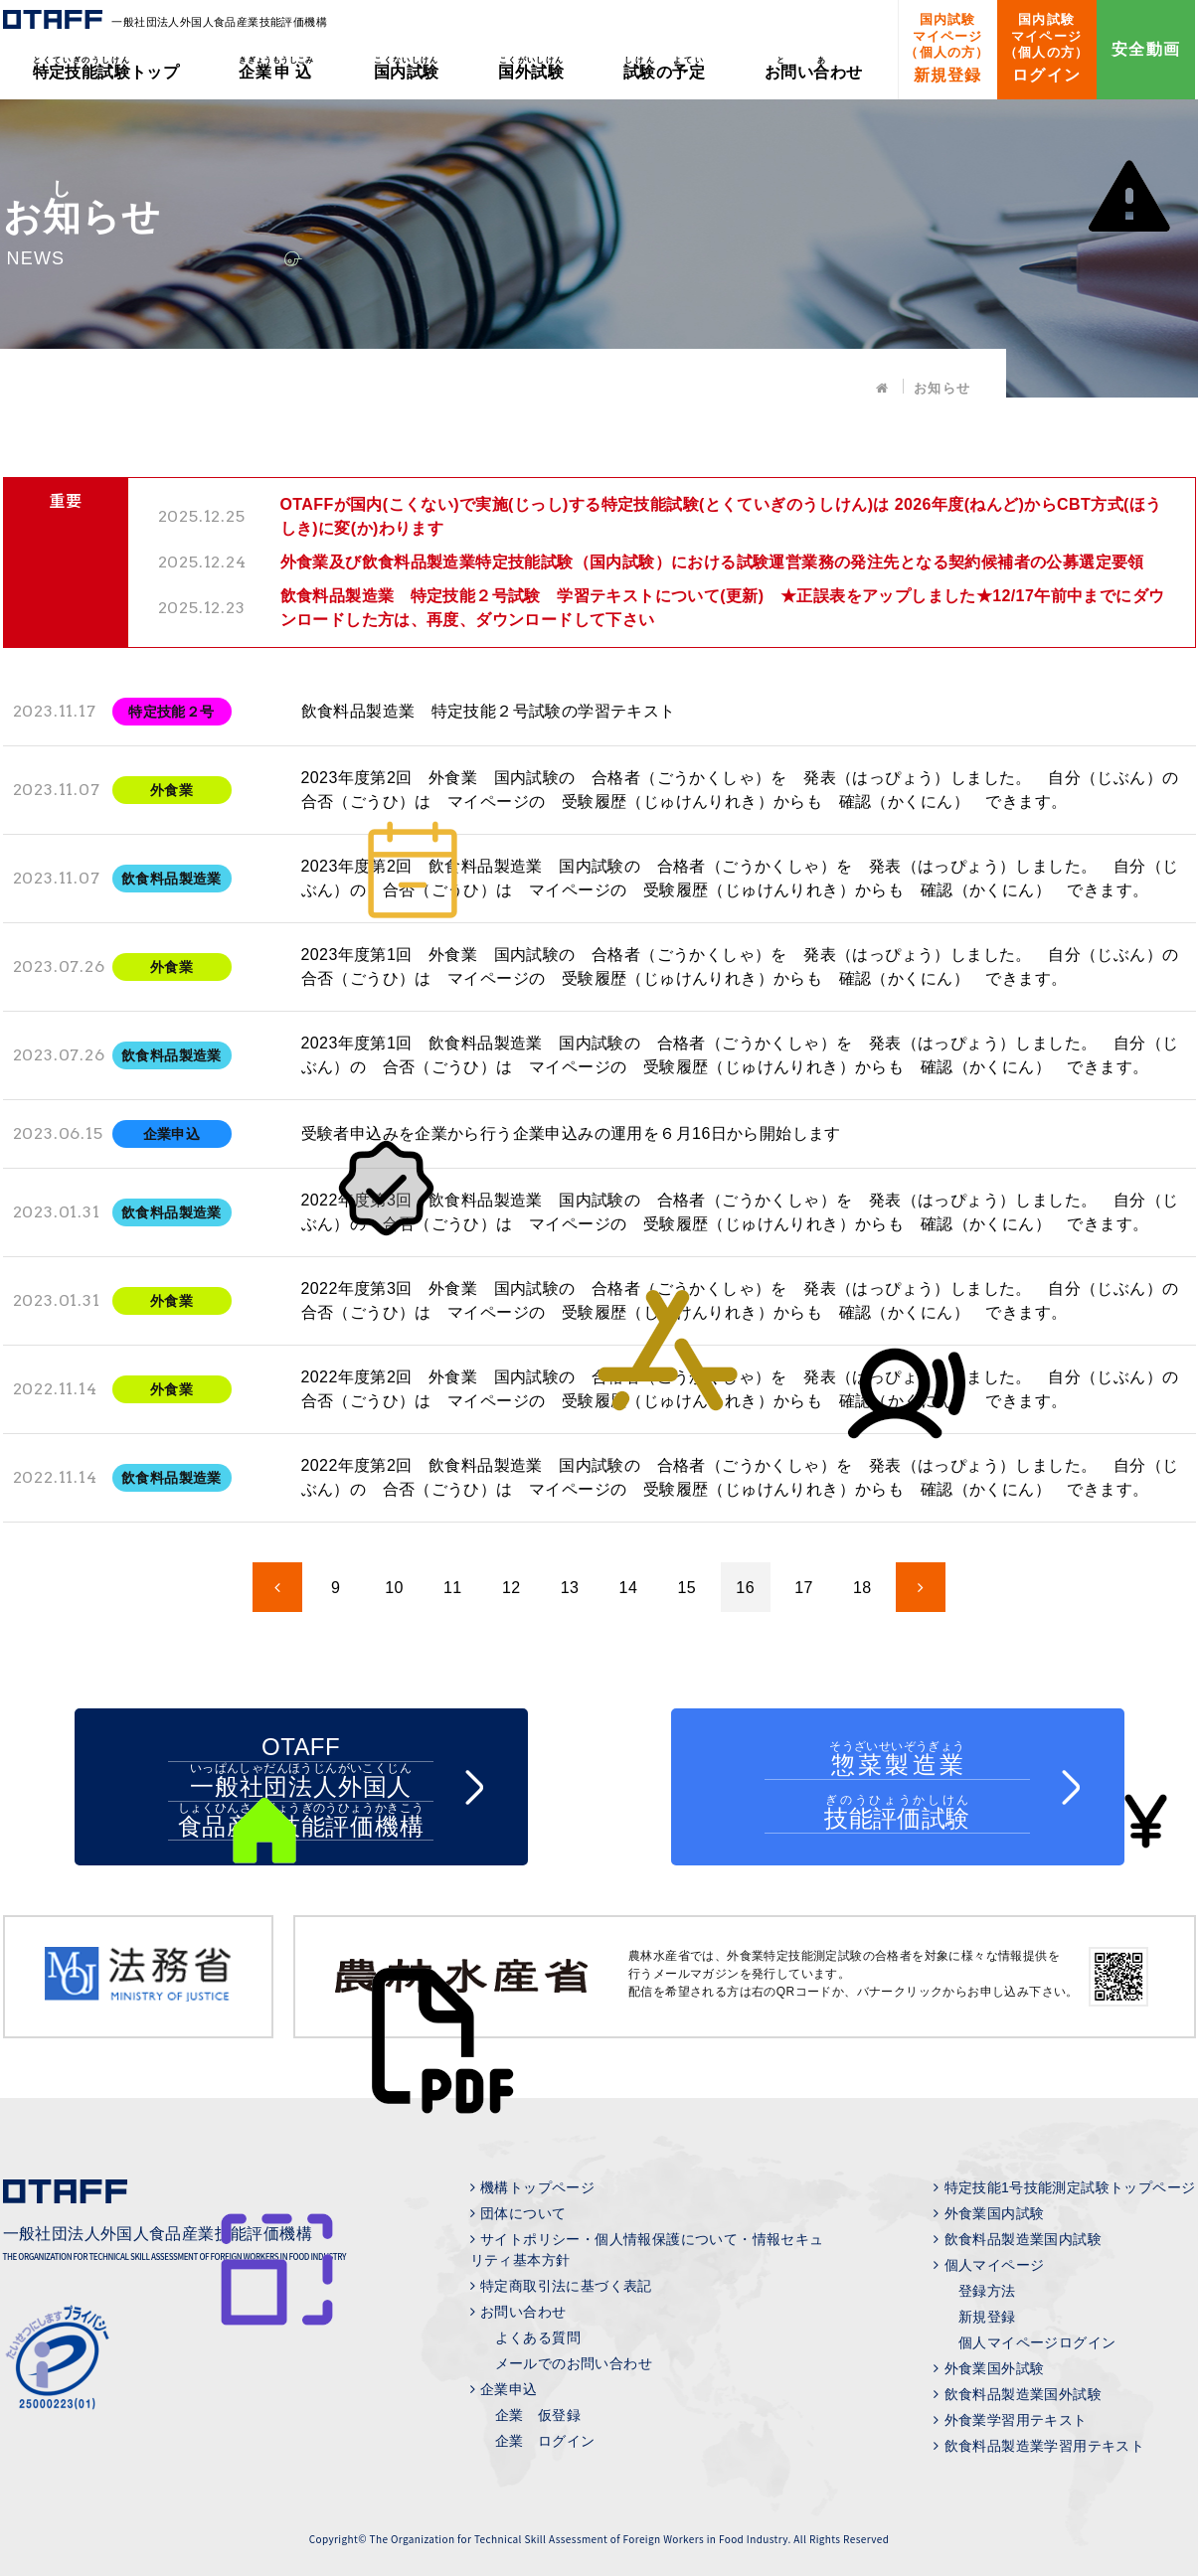  I want to click on remove an event from your calendar, so click(413, 874).